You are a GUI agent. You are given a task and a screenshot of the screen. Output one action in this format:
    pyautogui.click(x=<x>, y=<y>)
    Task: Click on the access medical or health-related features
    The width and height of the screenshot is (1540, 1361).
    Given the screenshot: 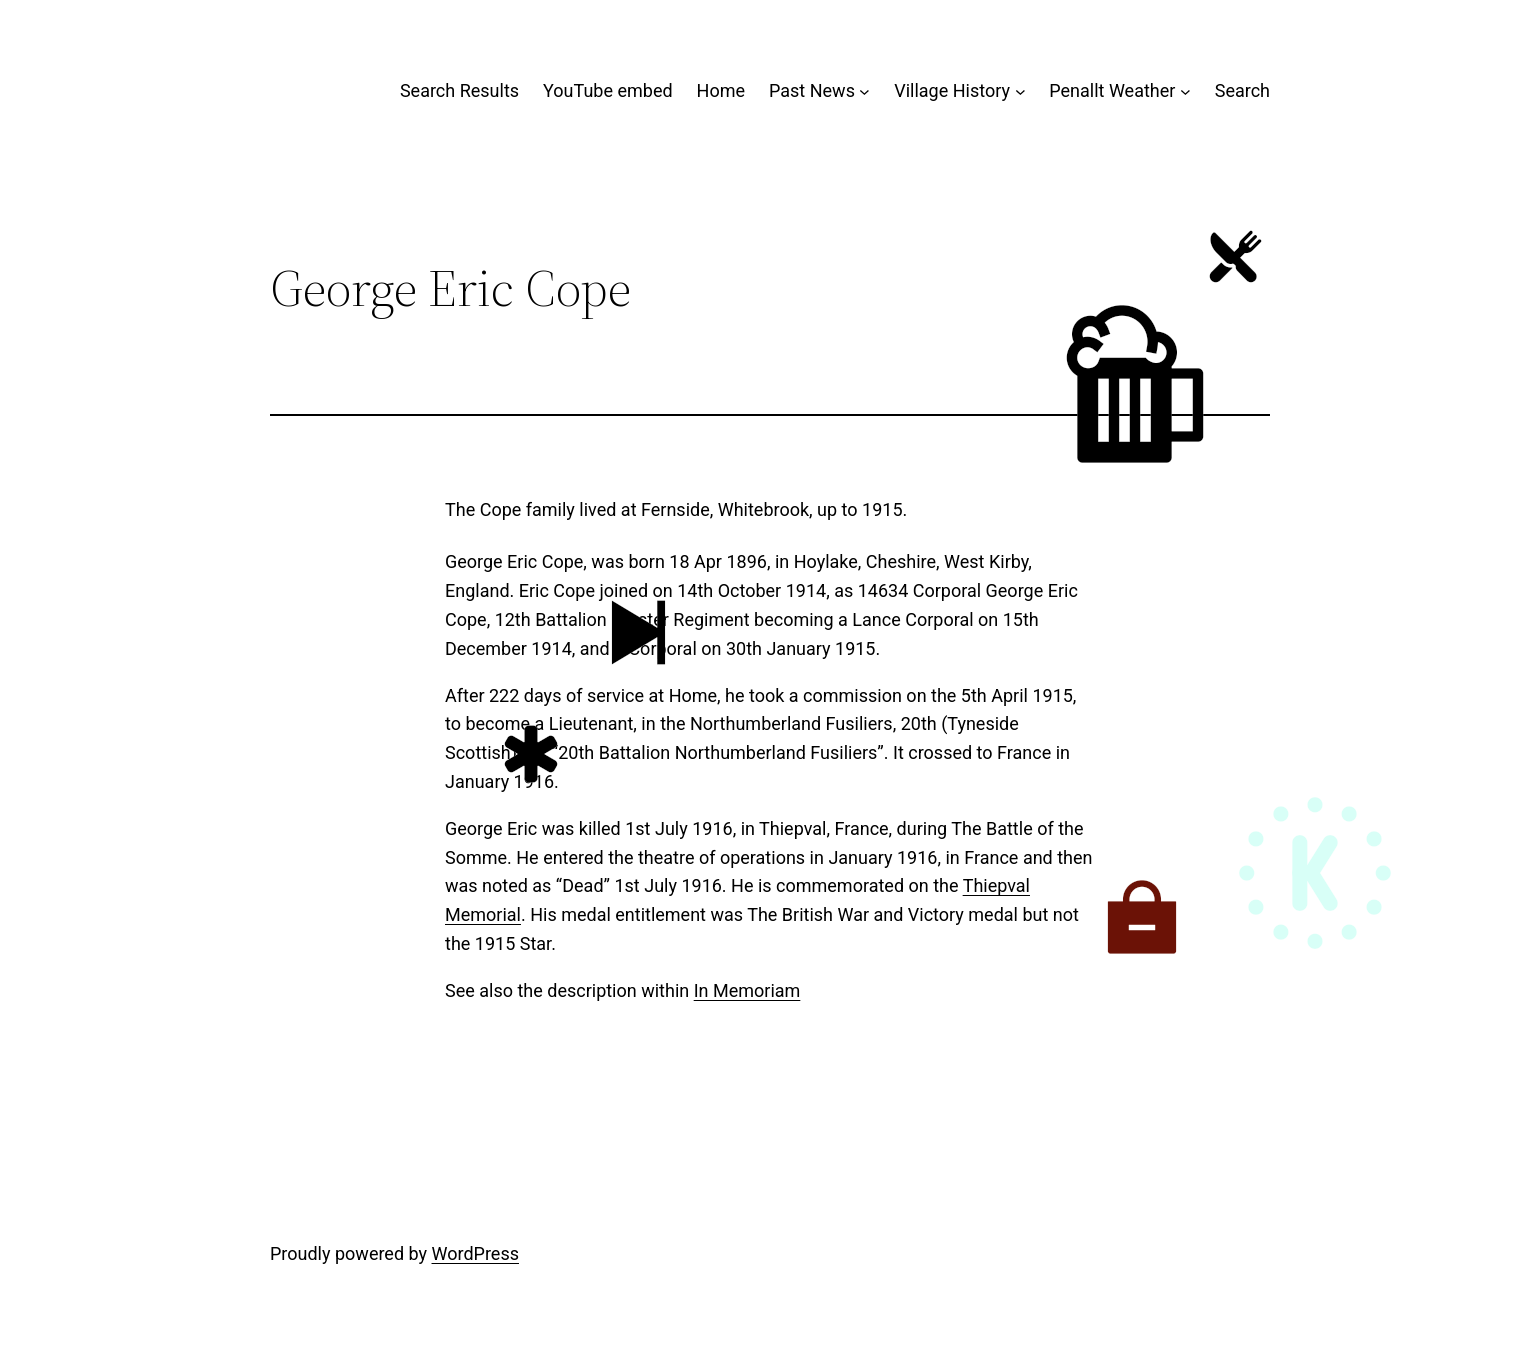 What is the action you would take?
    pyautogui.click(x=531, y=754)
    